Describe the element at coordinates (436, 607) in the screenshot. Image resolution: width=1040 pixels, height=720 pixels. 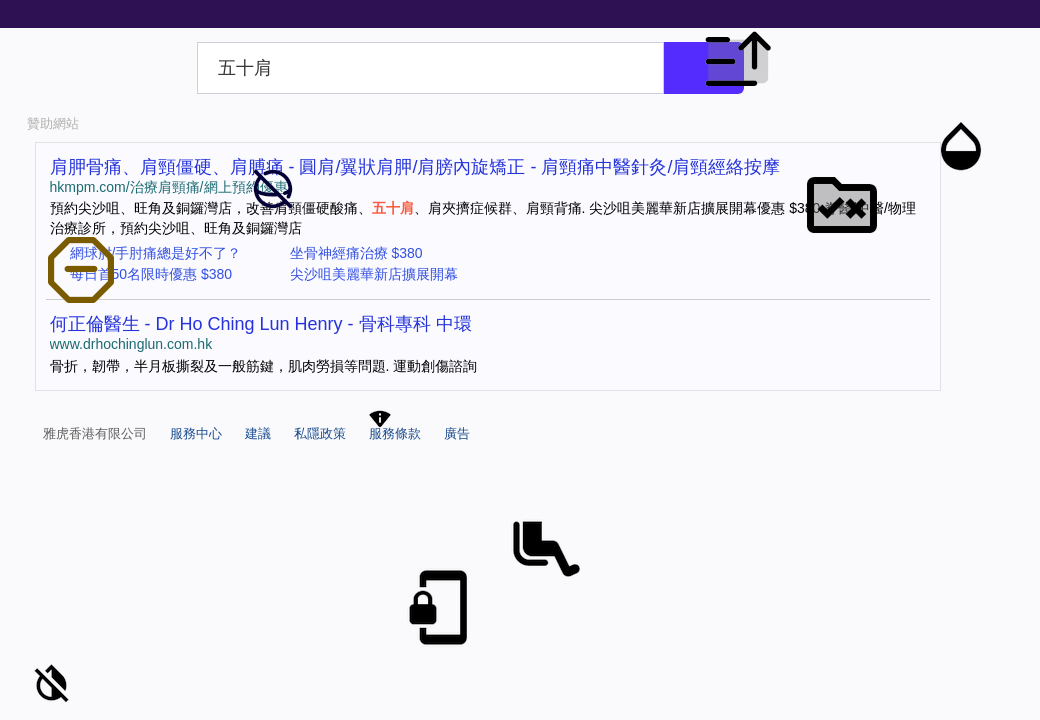
I see `enable device lock for linked phones` at that location.